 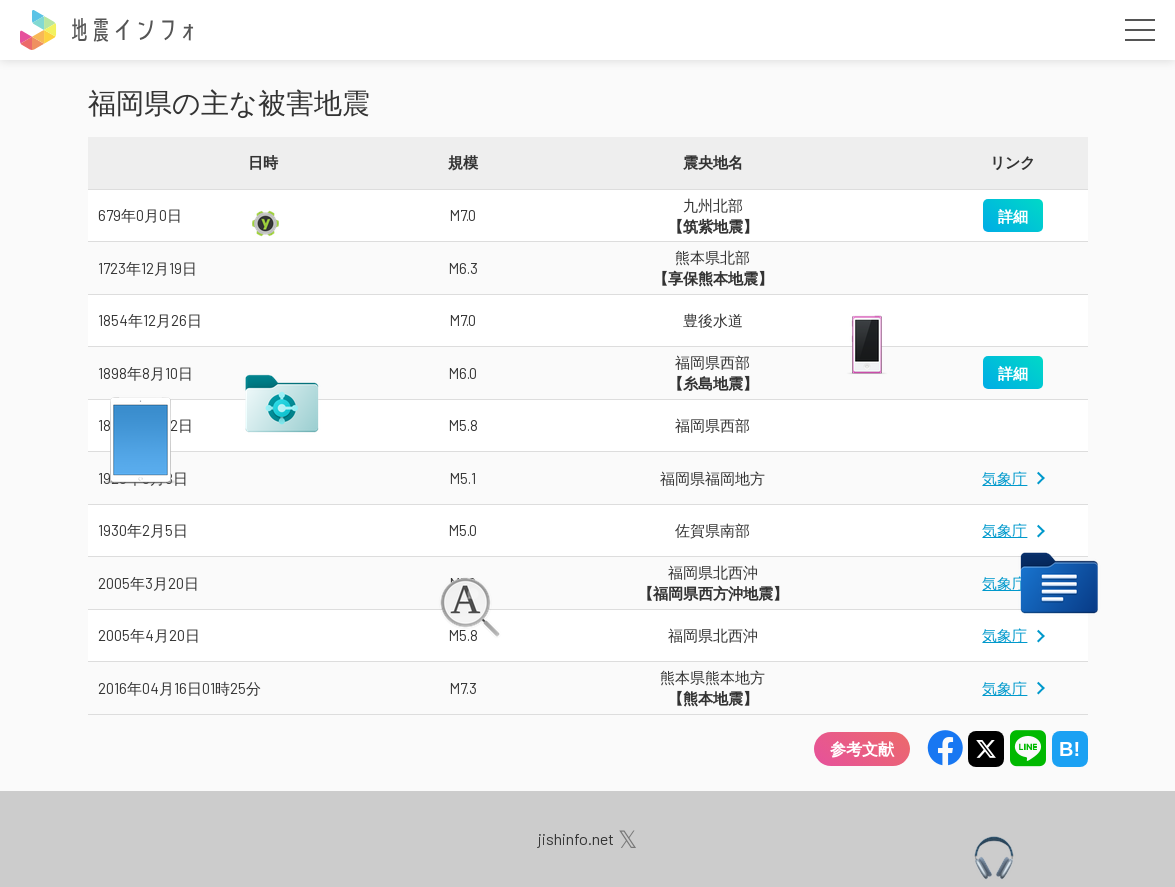 I want to click on search for text or content, so click(x=469, y=606).